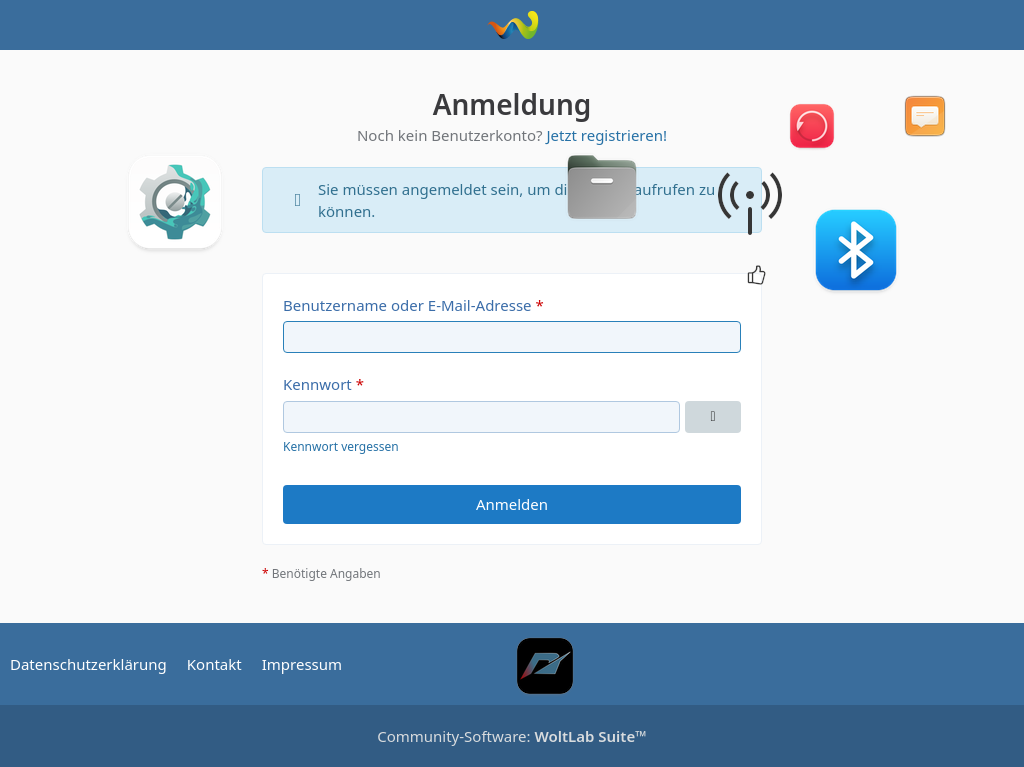 The image size is (1024, 767). I want to click on access body and hand gesture emojis, so click(756, 275).